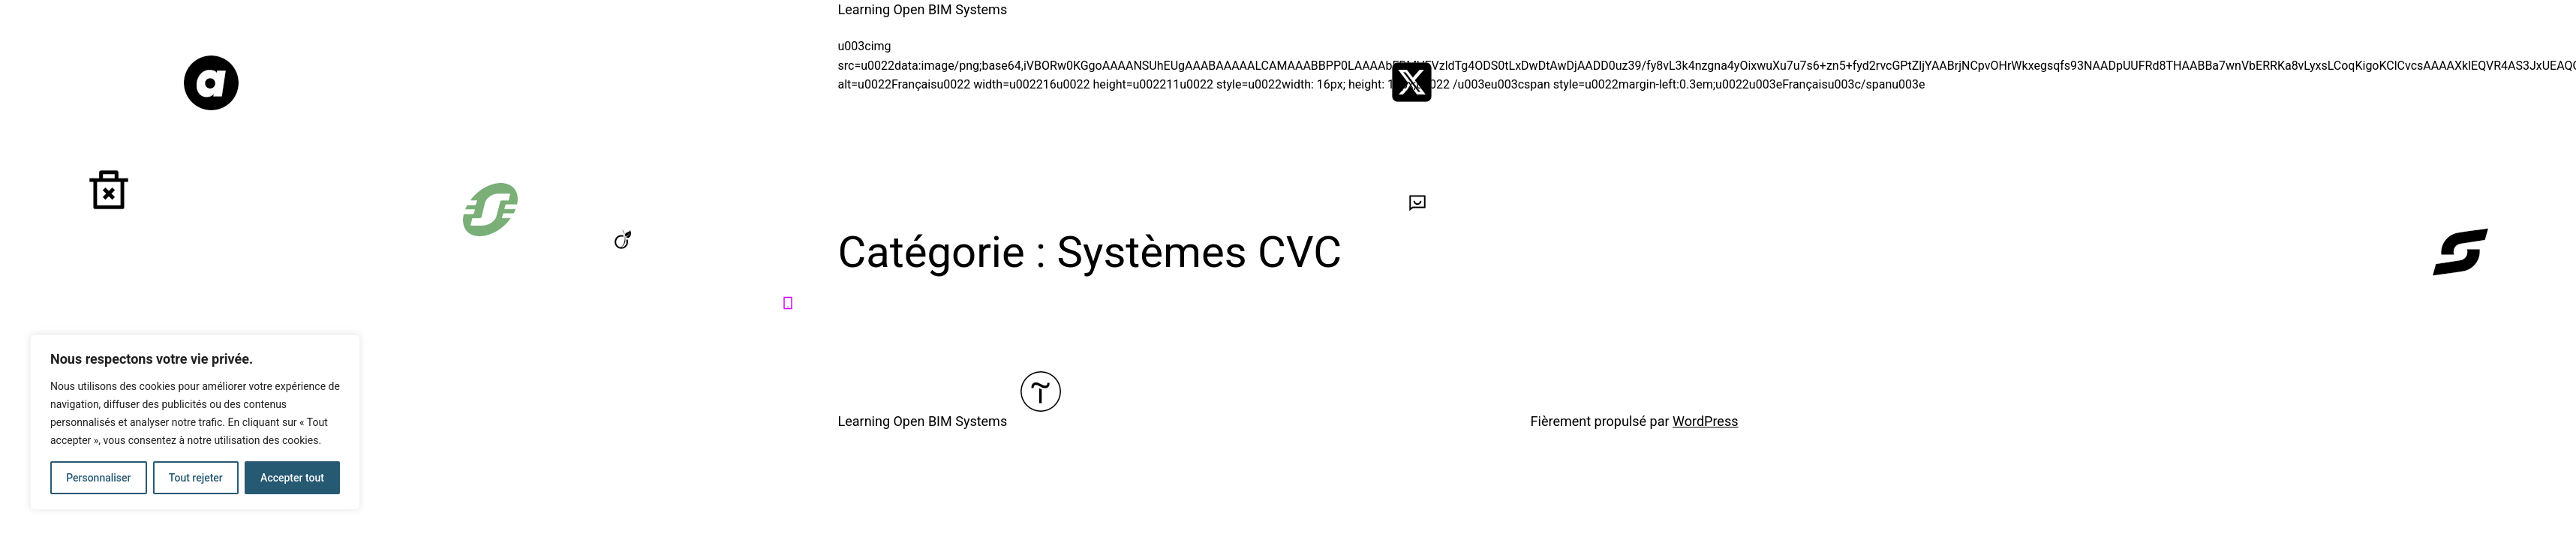 This screenshot has height=540, width=2576. What do you see at coordinates (1417, 202) in the screenshot?
I see `start a friendly chat or conversation` at bounding box center [1417, 202].